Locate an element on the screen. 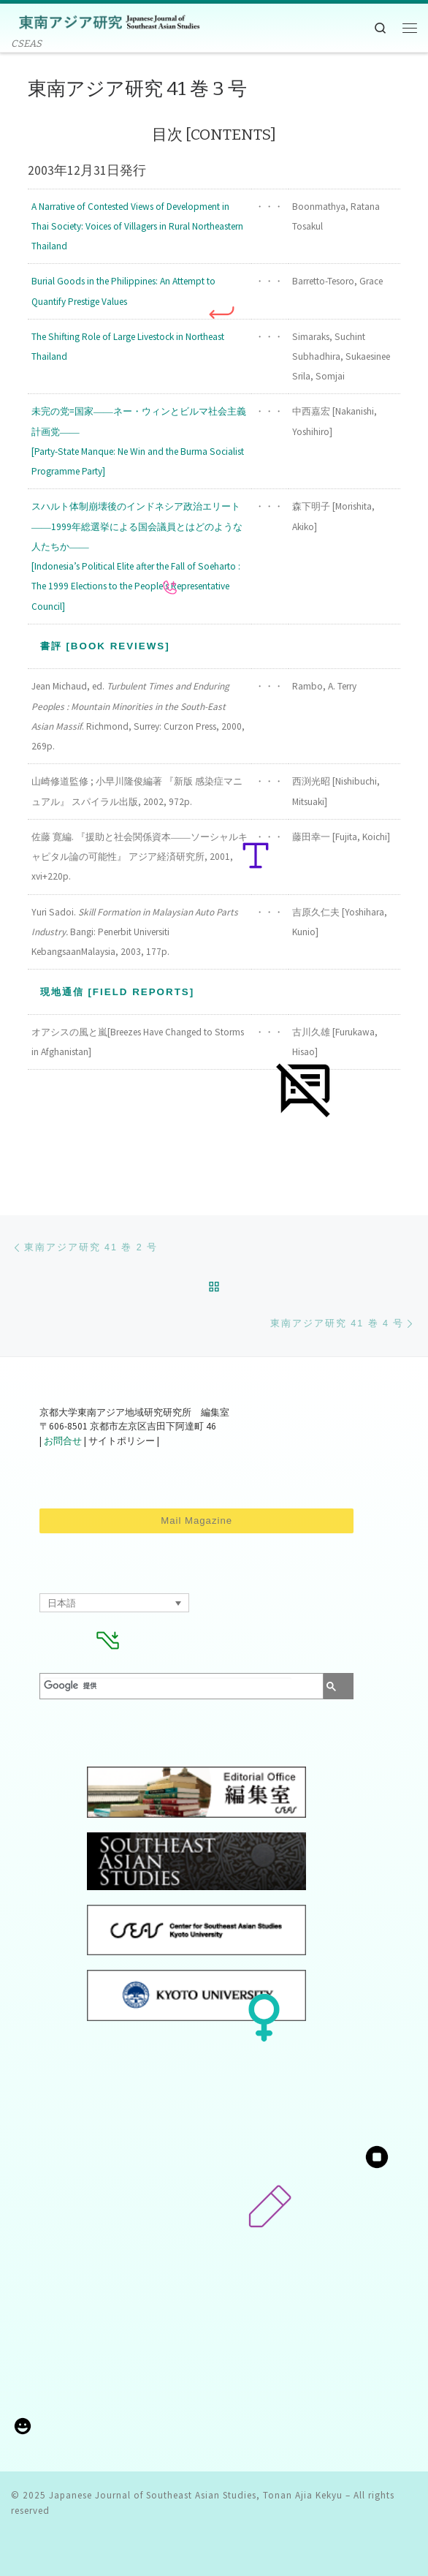  navigate to escalator going down is located at coordinates (107, 1640).